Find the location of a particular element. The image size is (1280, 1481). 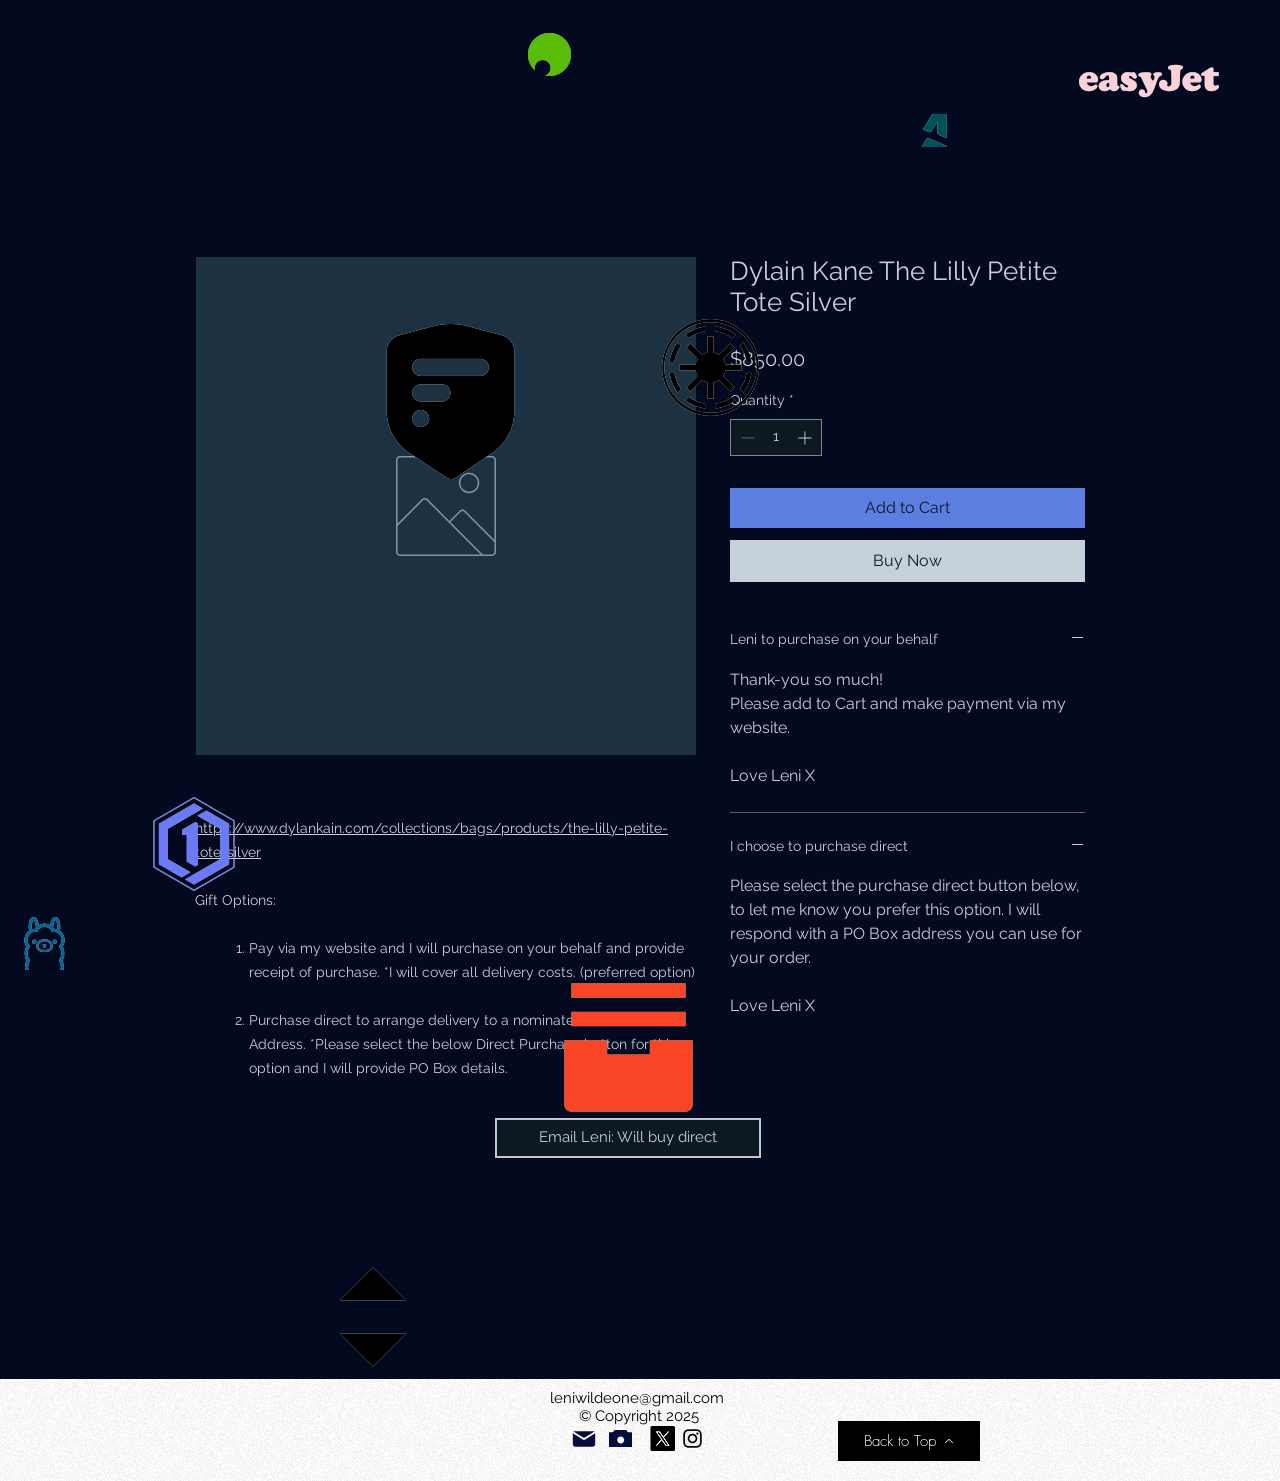

open the Ollama application is located at coordinates (44, 943).